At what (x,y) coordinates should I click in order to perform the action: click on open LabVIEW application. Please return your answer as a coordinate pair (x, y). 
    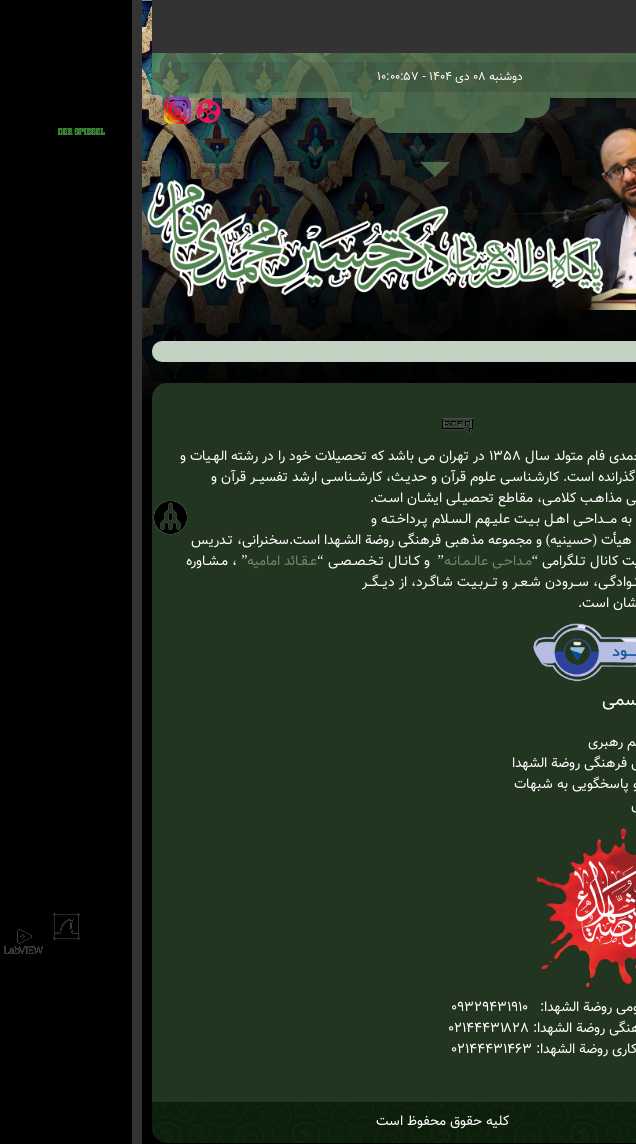
    Looking at the image, I should click on (23, 941).